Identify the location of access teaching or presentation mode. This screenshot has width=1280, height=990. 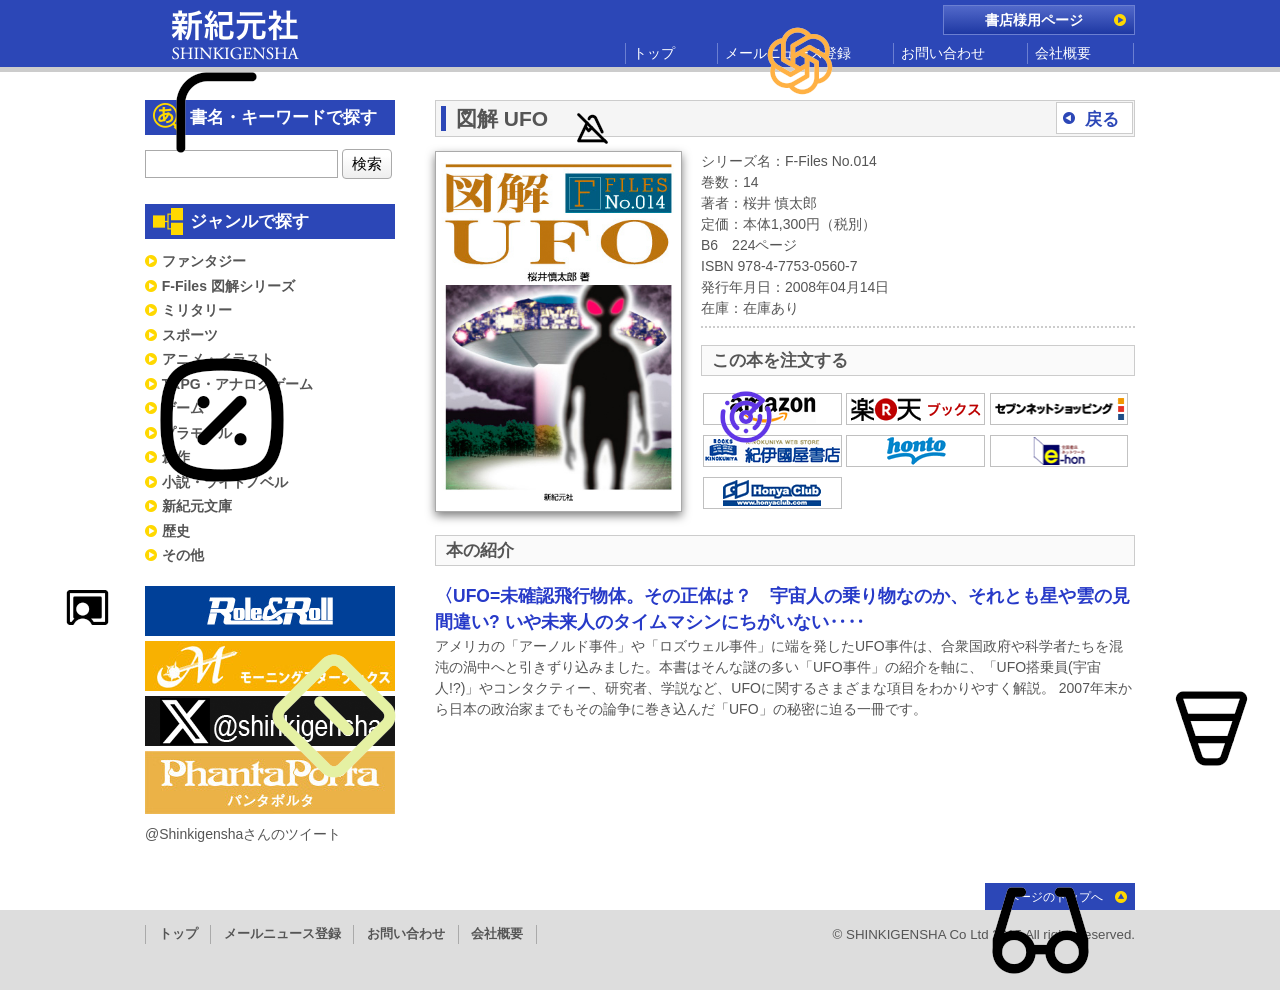
(87, 607).